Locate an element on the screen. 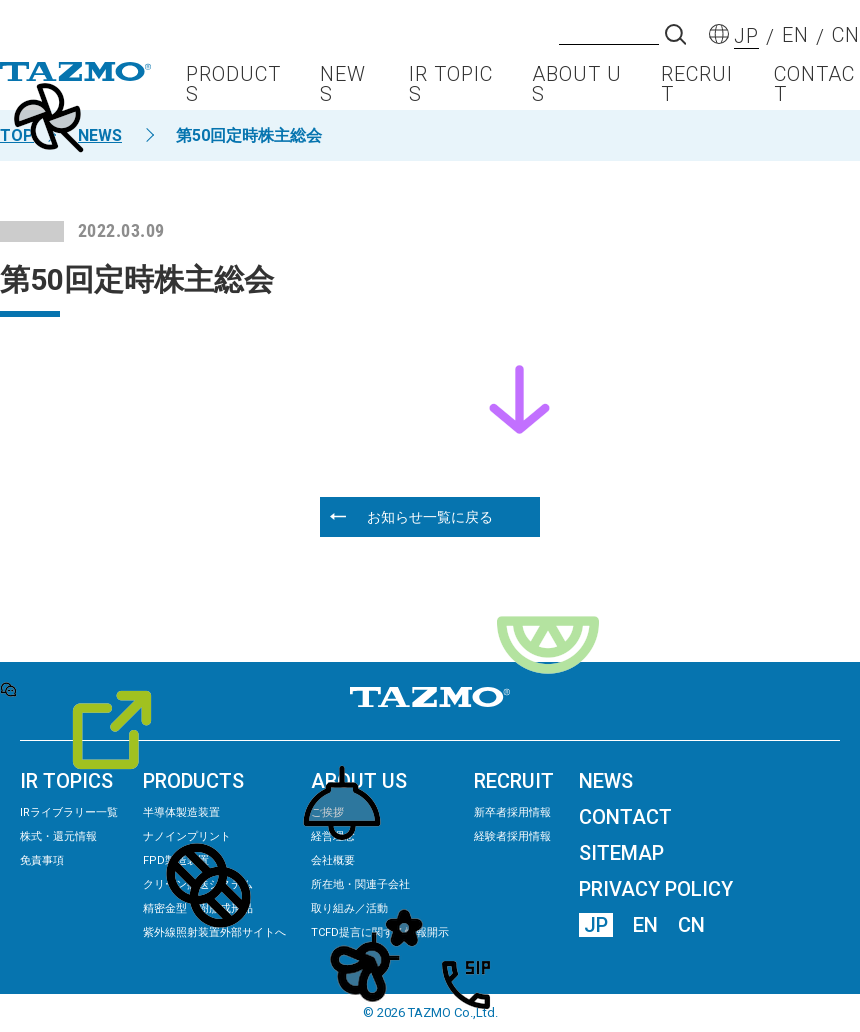  open link in a new window or tab is located at coordinates (112, 730).